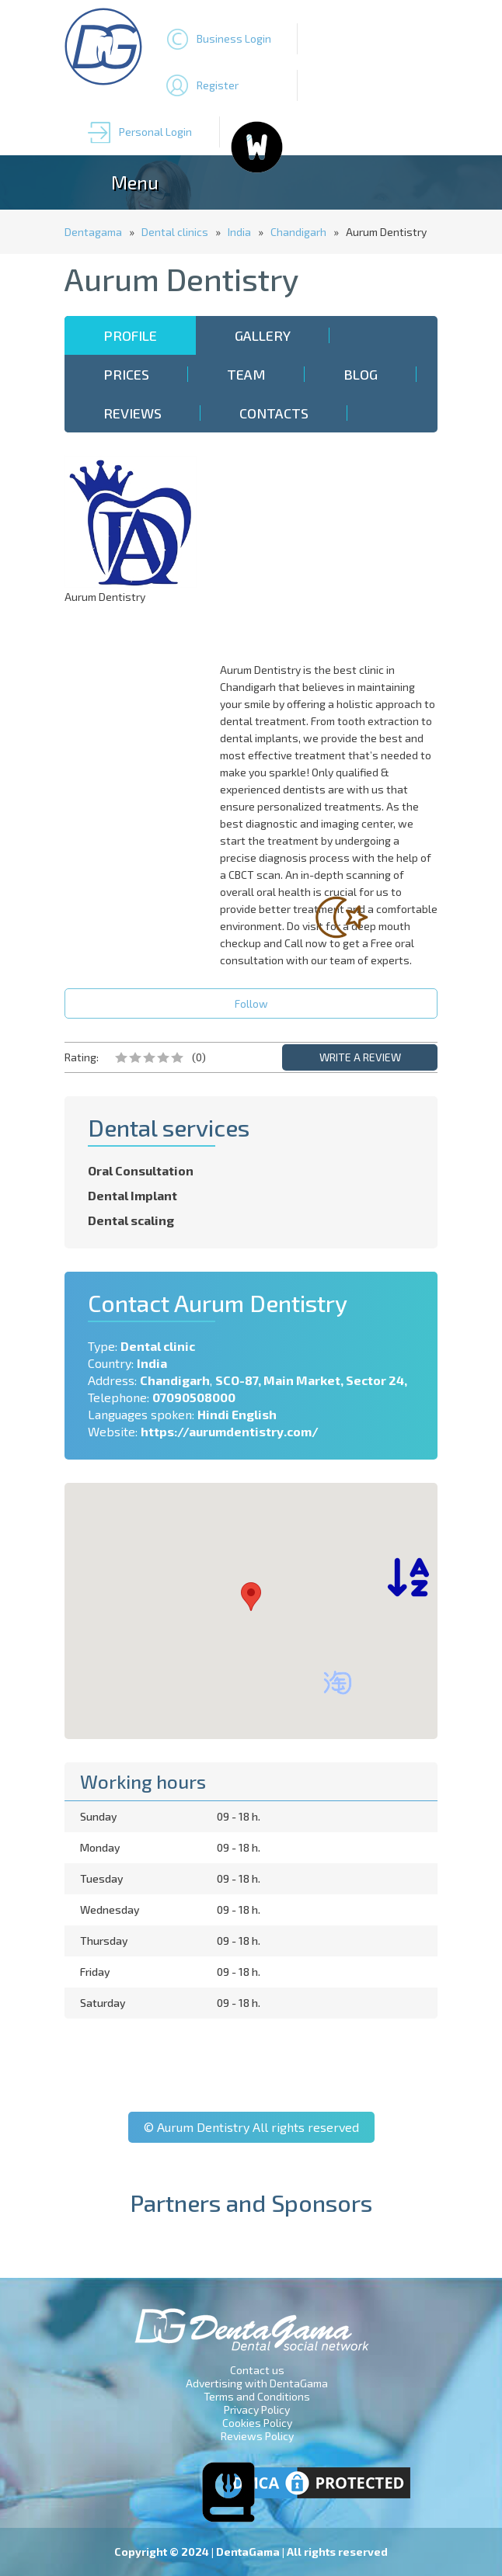 The image size is (502, 2576). Describe the element at coordinates (256, 147) in the screenshot. I see `Wikipedia or Wikimedia app shortcut` at that location.